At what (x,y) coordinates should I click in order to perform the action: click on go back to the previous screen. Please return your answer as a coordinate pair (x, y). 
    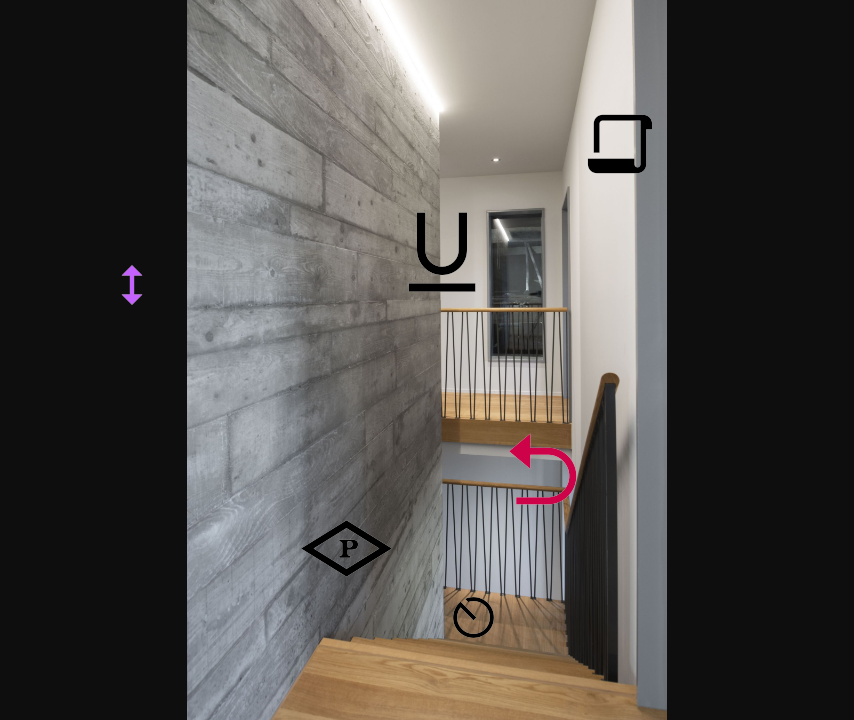
    Looking at the image, I should click on (544, 472).